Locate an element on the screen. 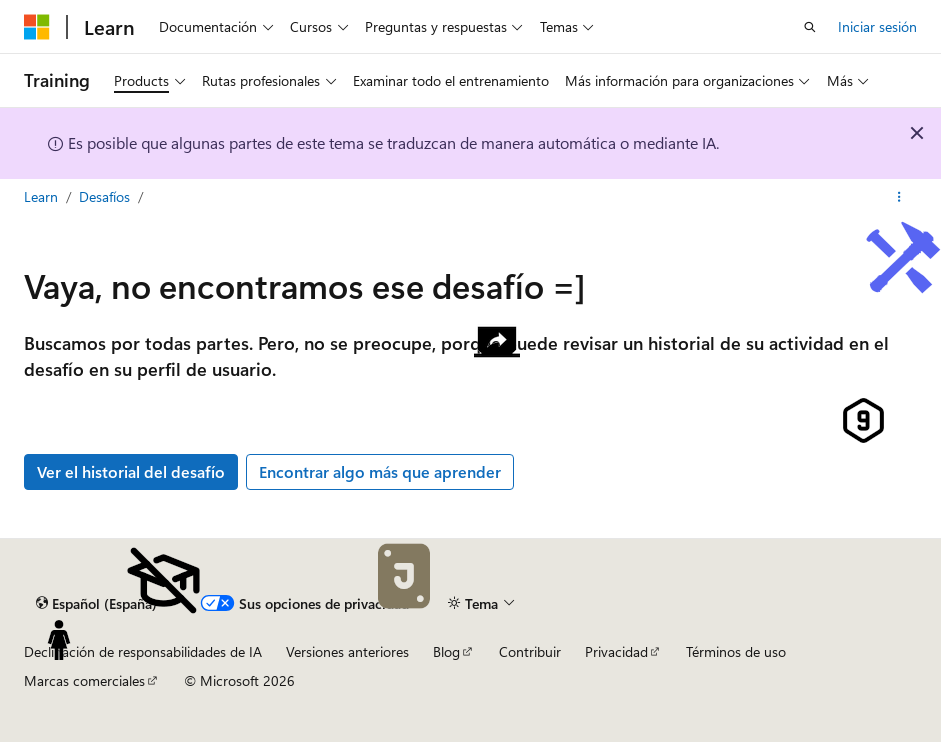 The image size is (941, 742). school or education unavailable is located at coordinates (163, 580).